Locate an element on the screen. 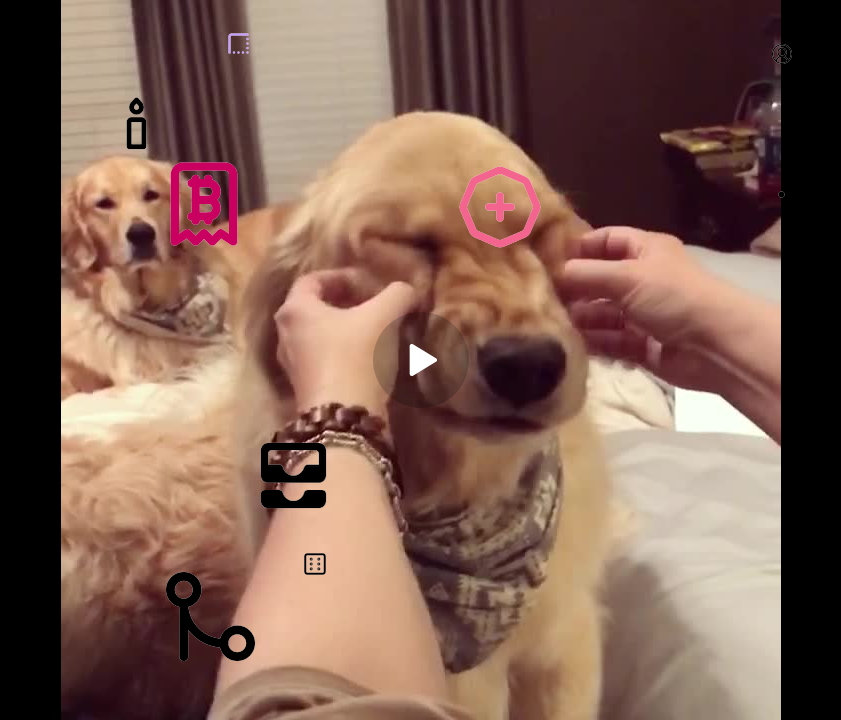 This screenshot has width=841, height=720. change border style for selected element is located at coordinates (238, 43).